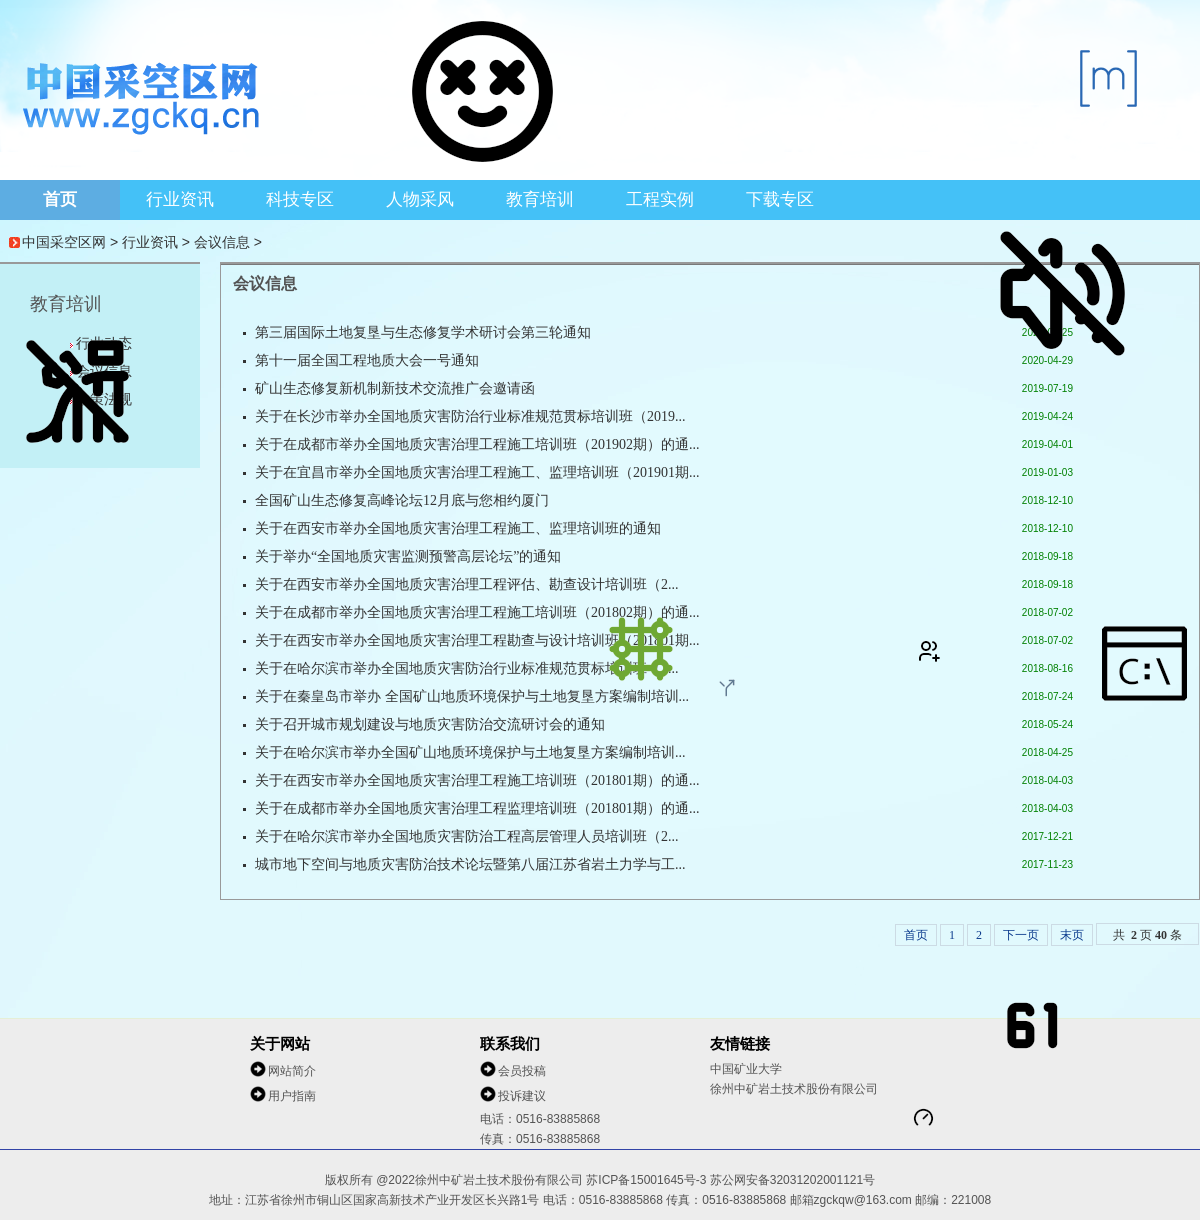 Image resolution: width=1200 pixels, height=1220 pixels. What do you see at coordinates (77, 391) in the screenshot?
I see `rollercoaster ride unavailable or closed` at bounding box center [77, 391].